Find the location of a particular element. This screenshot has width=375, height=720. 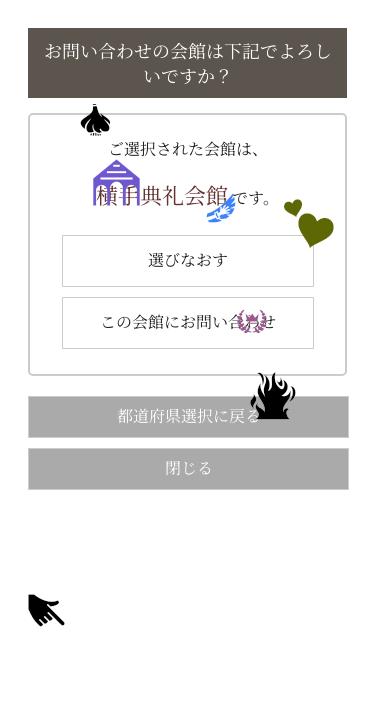

indicates a charm or affection bonus in gameplay is located at coordinates (309, 224).